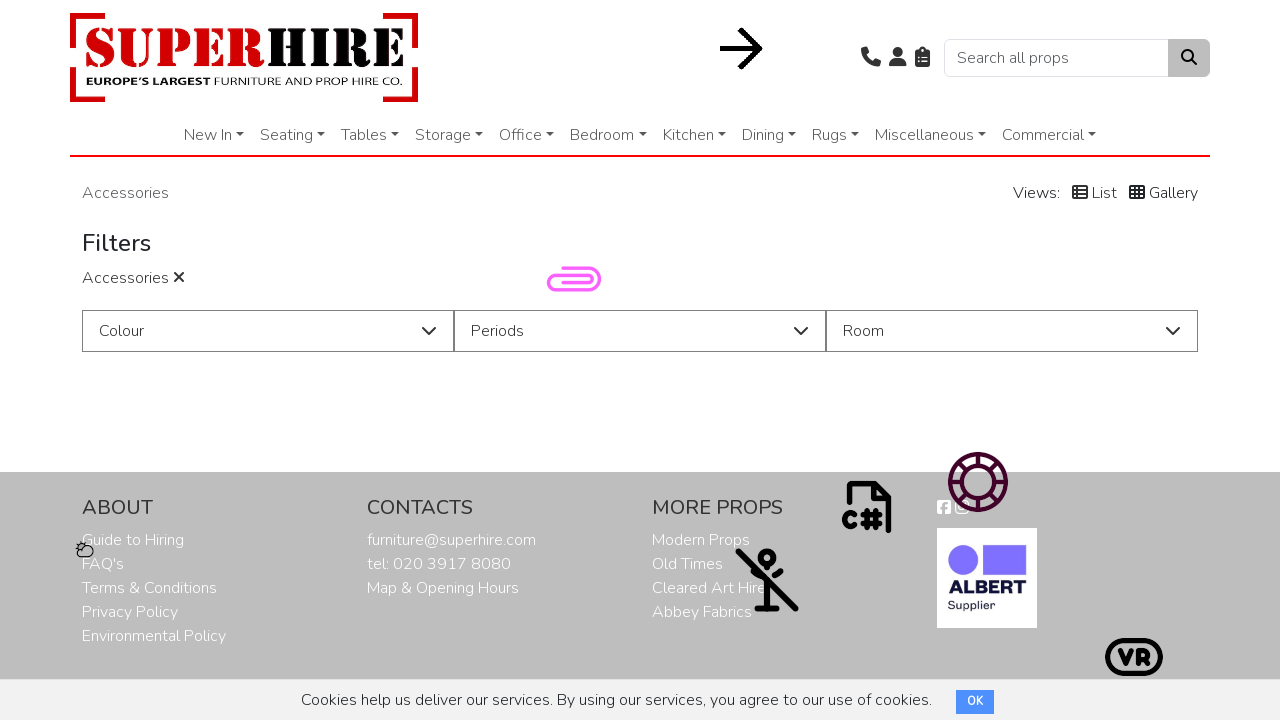 The width and height of the screenshot is (1280, 720). Describe the element at coordinates (84, 549) in the screenshot. I see `view current weather conditions` at that location.